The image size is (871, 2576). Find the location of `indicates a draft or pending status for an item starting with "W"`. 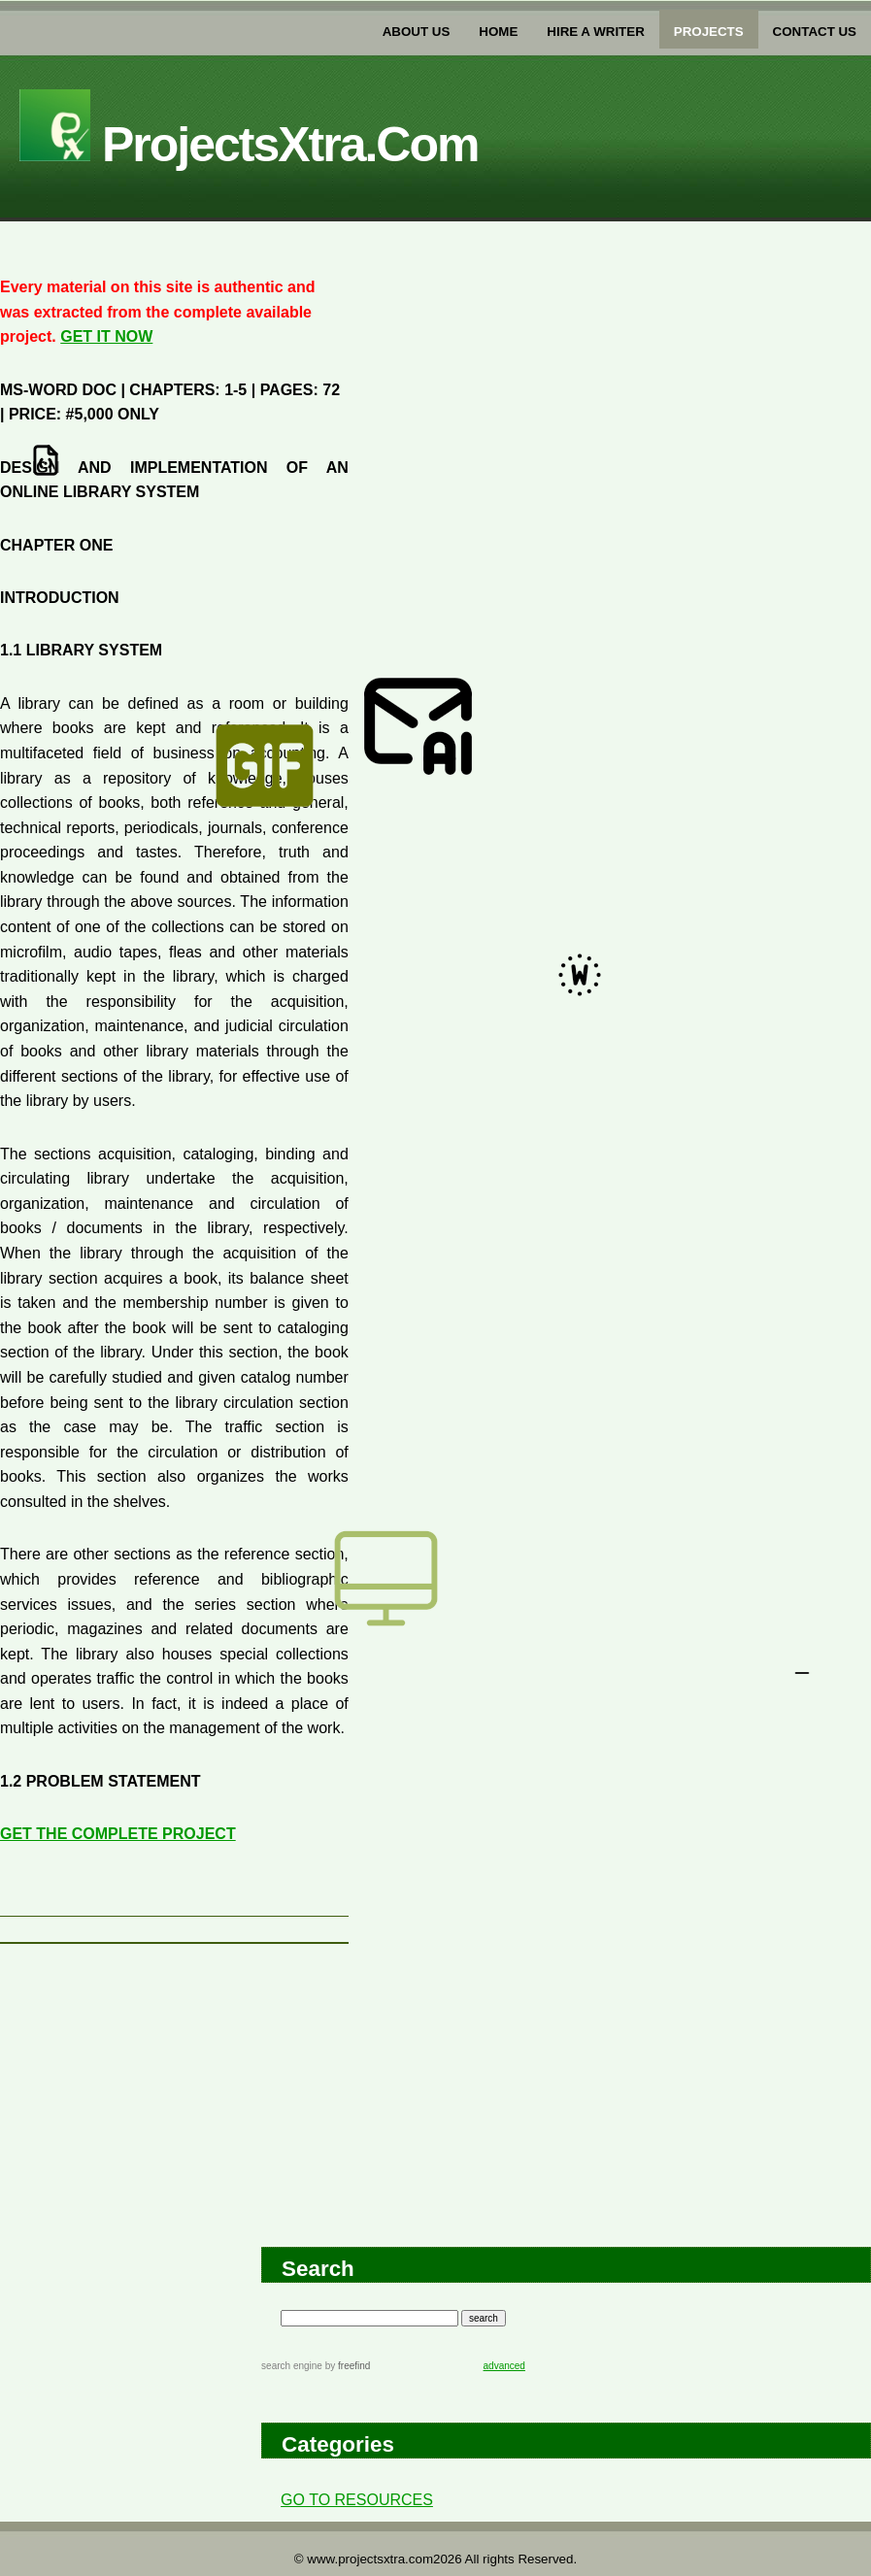

indicates a draft or pending status for an item starting with "W" is located at coordinates (580, 975).